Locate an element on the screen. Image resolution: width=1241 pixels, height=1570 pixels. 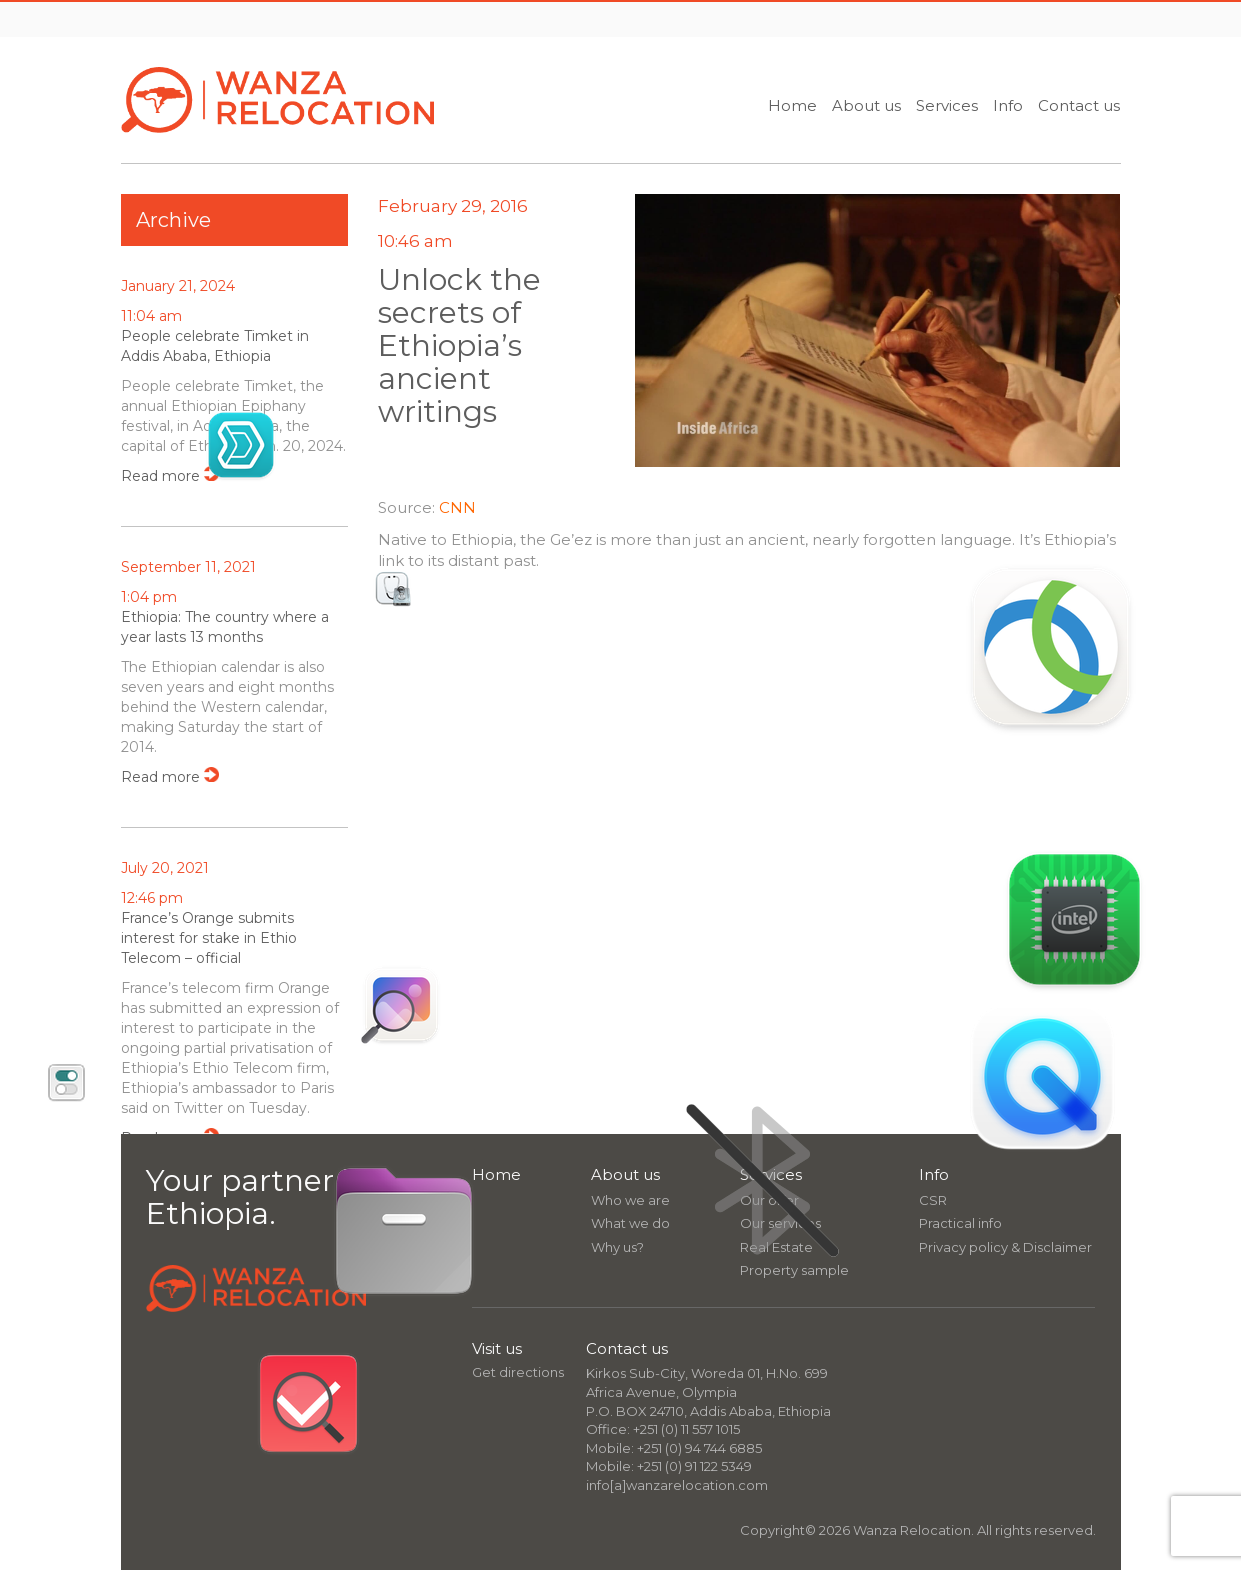
open Disk Utility to manage storage drives is located at coordinates (392, 588).